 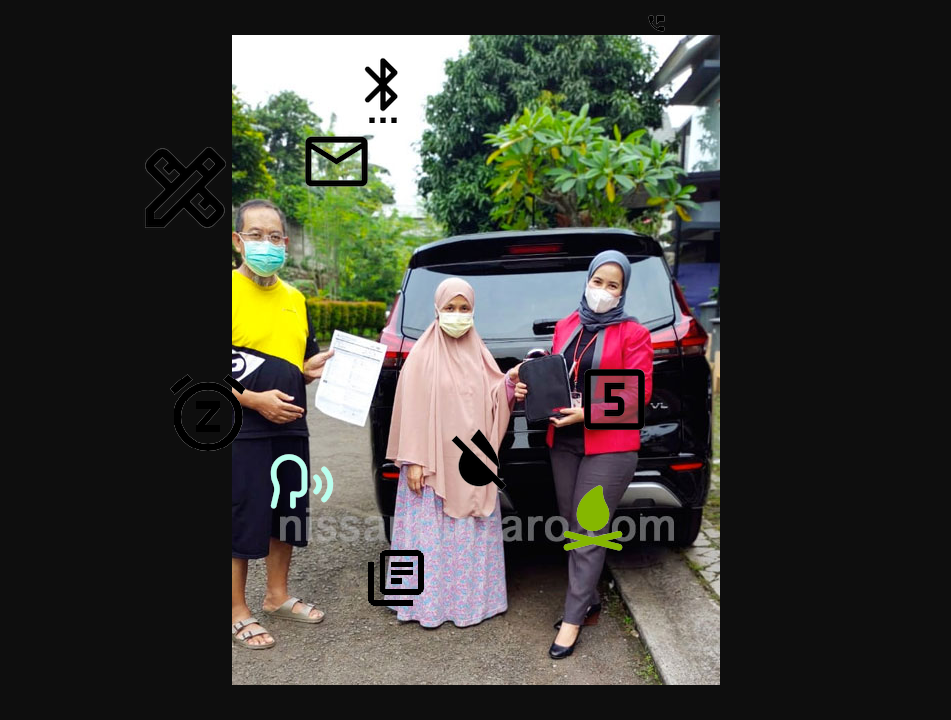 What do you see at coordinates (656, 23) in the screenshot?
I see `access voicemail or phone messages` at bounding box center [656, 23].